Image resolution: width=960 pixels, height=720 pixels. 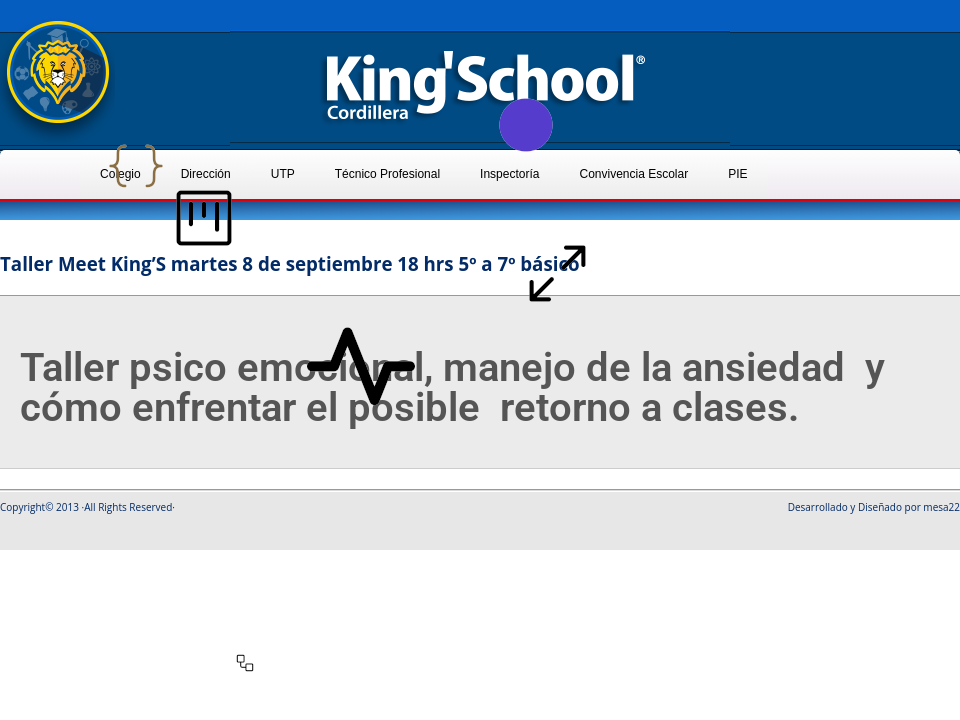 I want to click on view or manage automated workflows, so click(x=245, y=663).